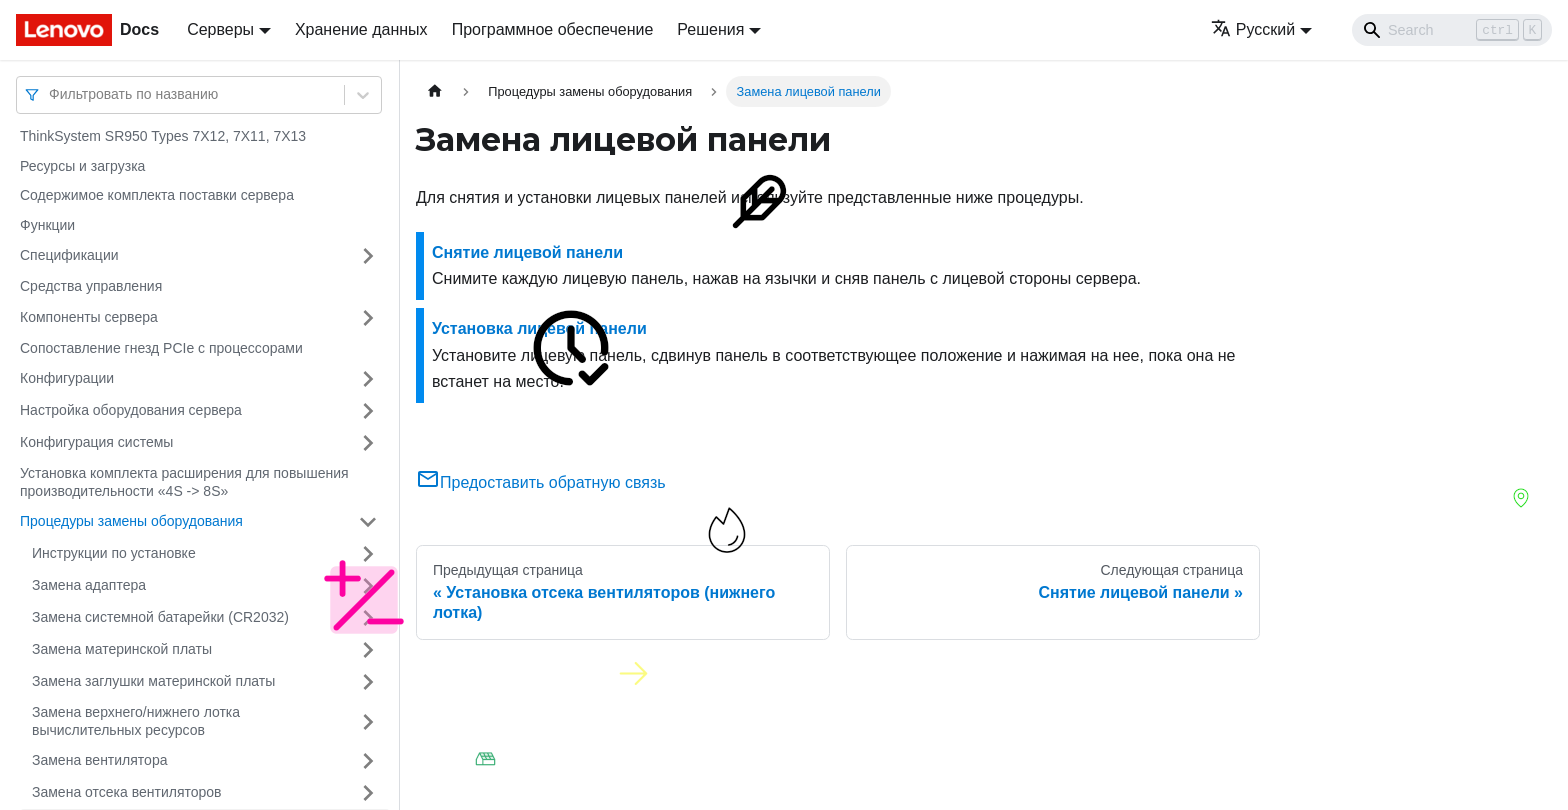 This screenshot has width=1568, height=810. I want to click on compose a new post or message, so click(758, 202).